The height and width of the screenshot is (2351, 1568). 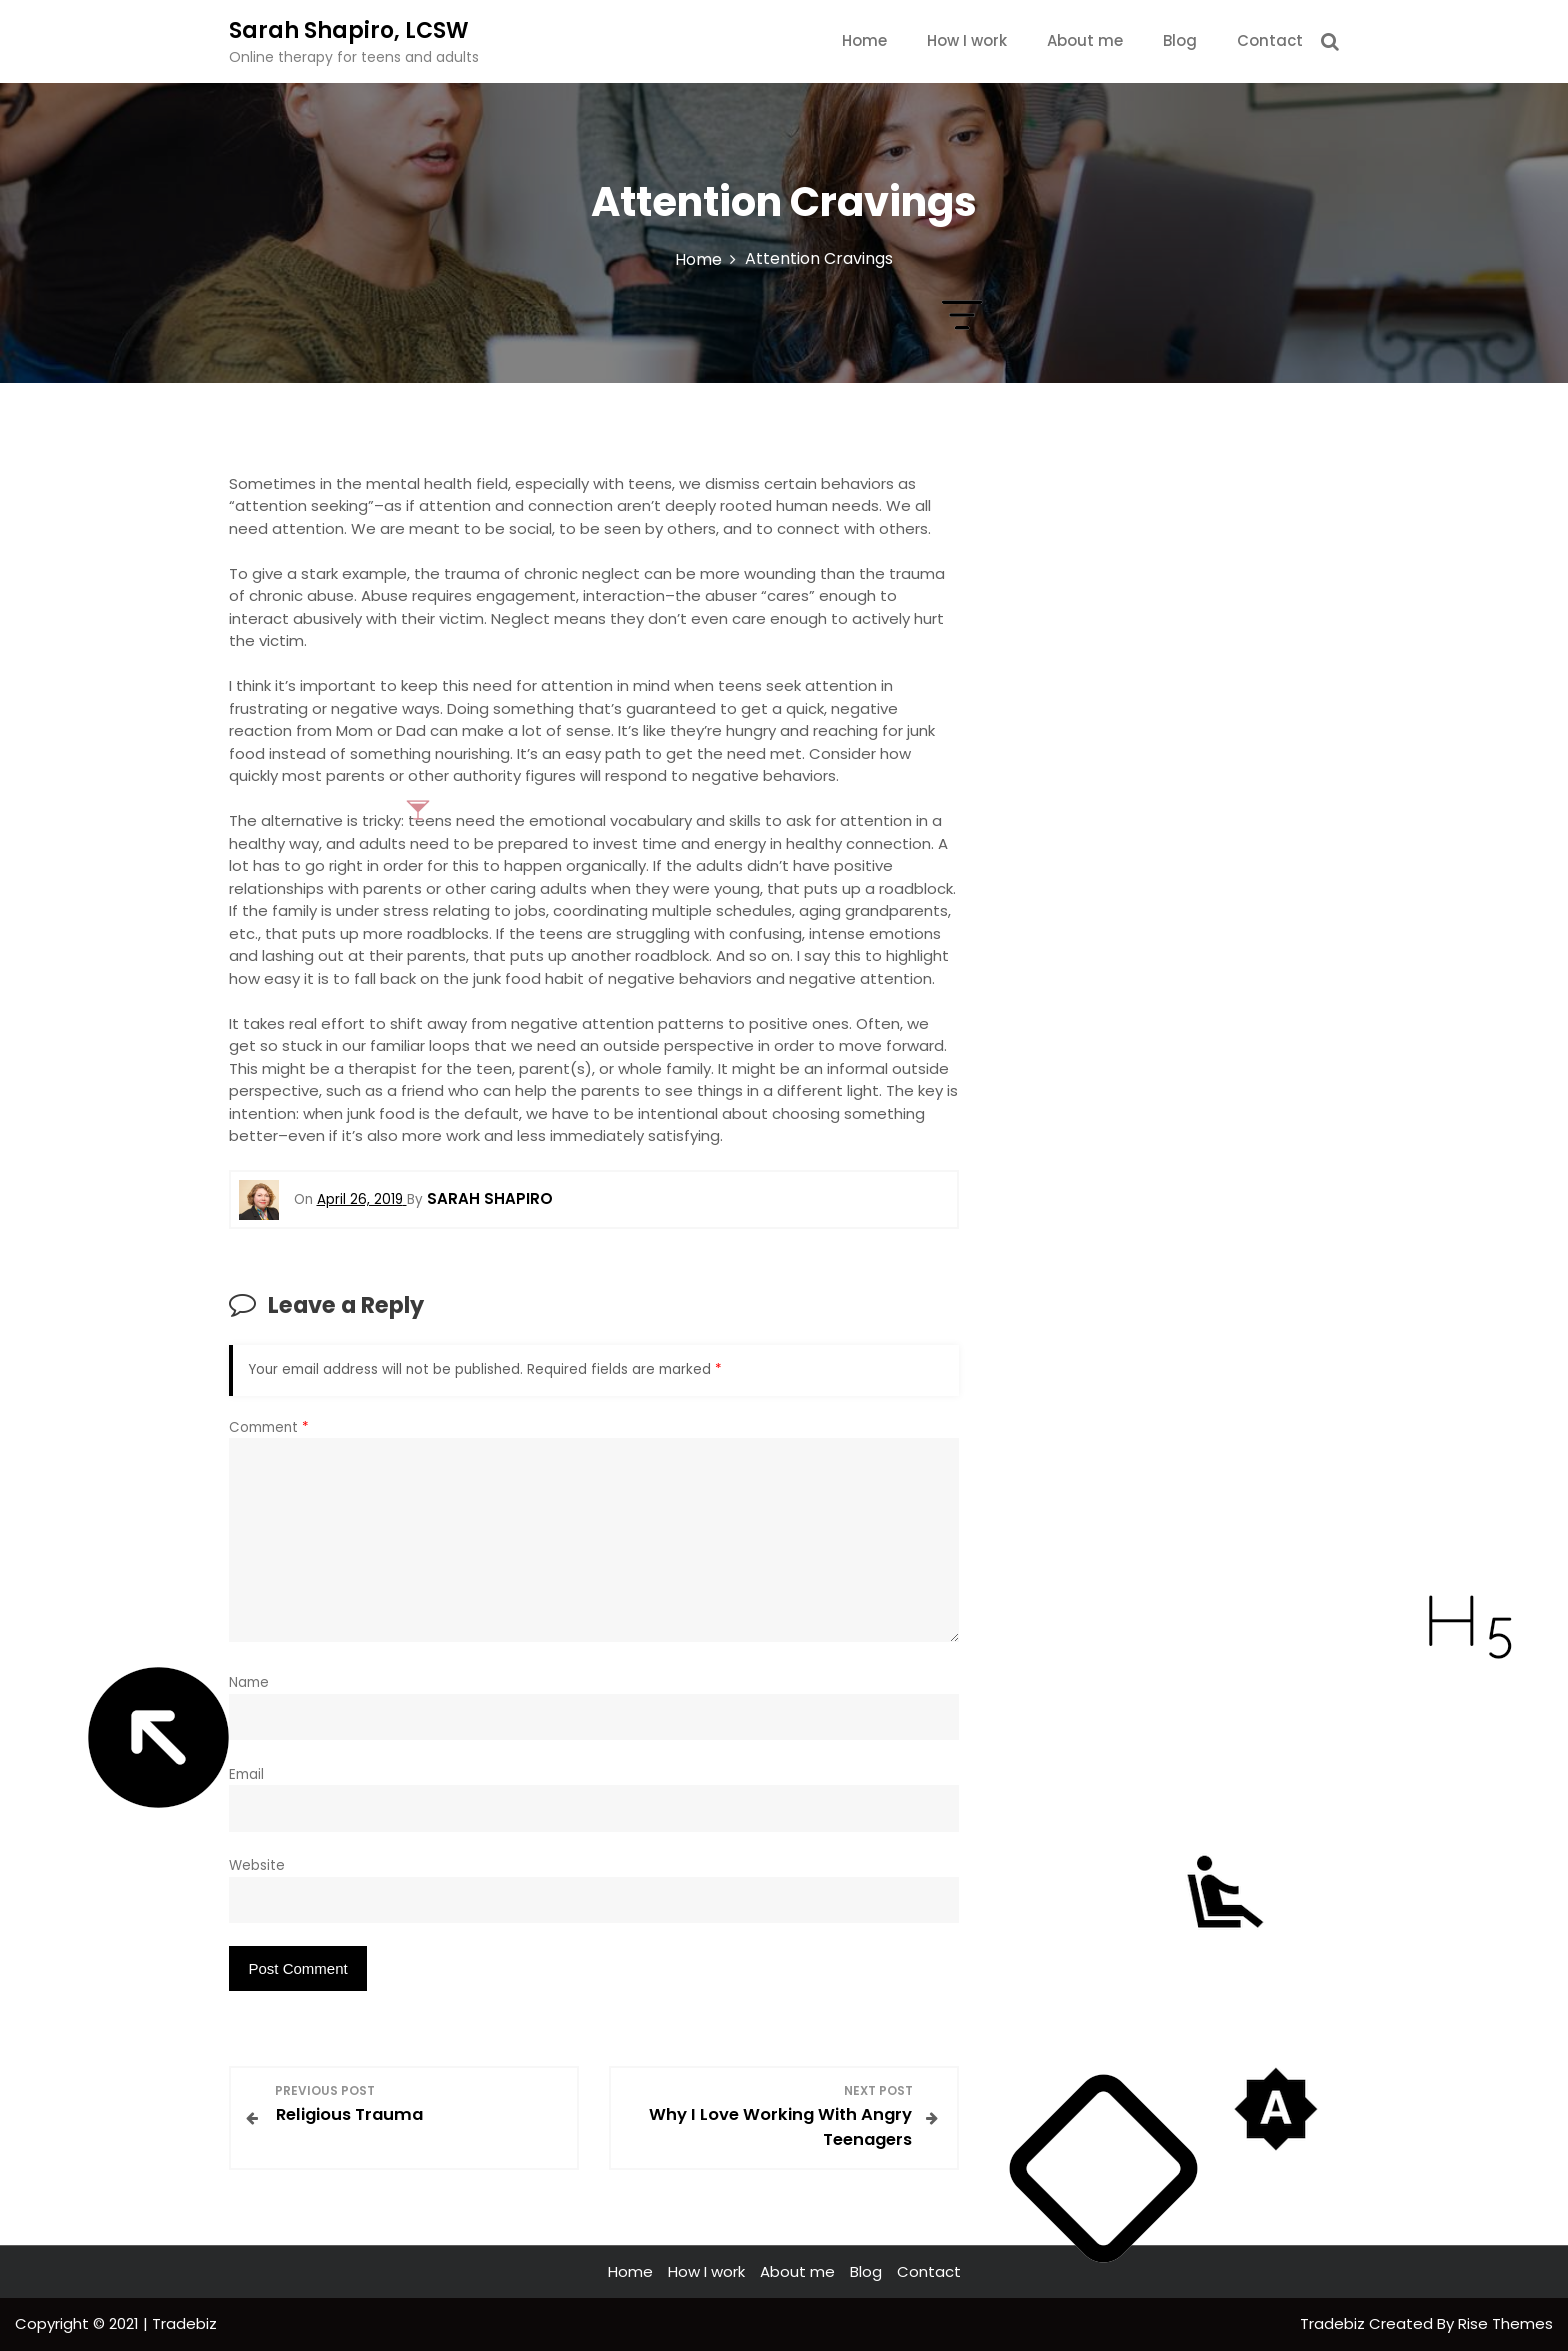 What do you see at coordinates (1225, 1893) in the screenshot?
I see `select extra legroom or recline seating` at bounding box center [1225, 1893].